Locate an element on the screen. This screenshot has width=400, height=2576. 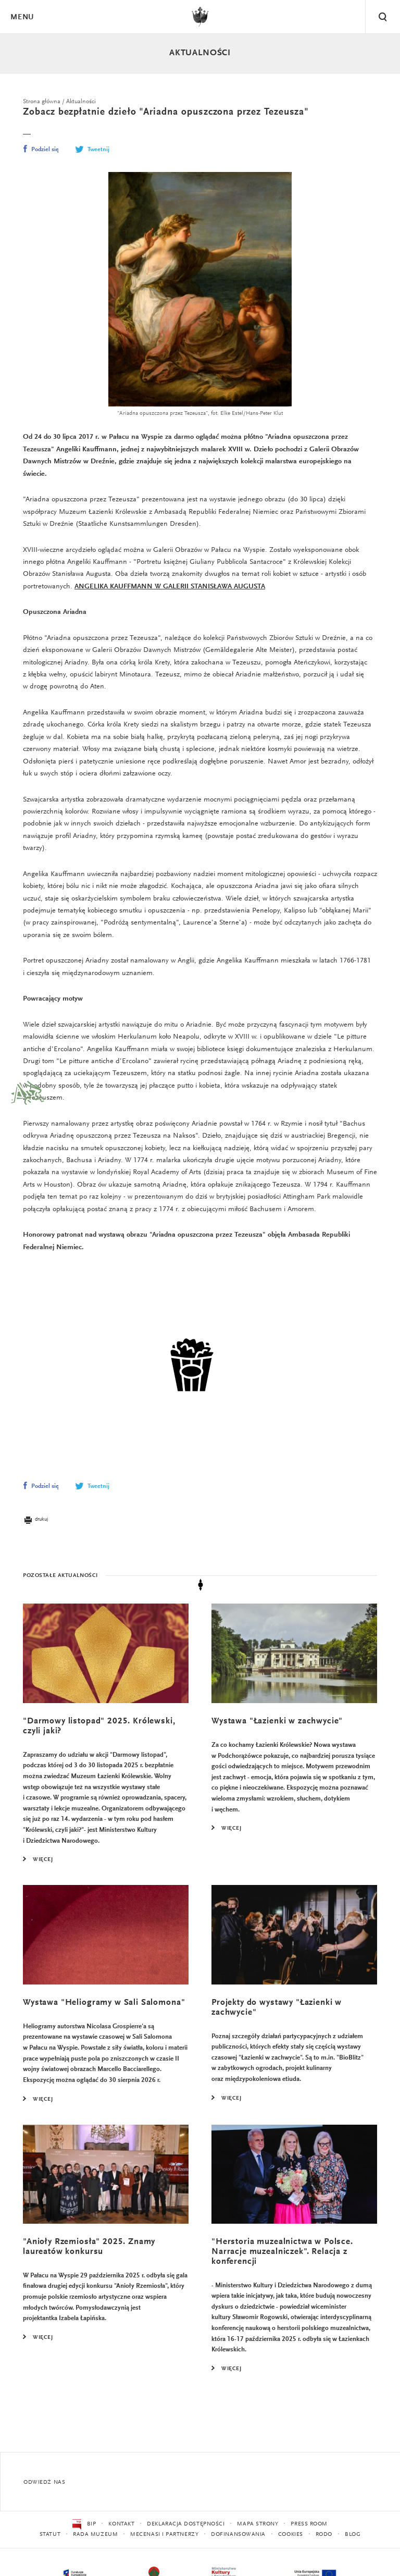
indicates player has reached level two is located at coordinates (201, 1585).